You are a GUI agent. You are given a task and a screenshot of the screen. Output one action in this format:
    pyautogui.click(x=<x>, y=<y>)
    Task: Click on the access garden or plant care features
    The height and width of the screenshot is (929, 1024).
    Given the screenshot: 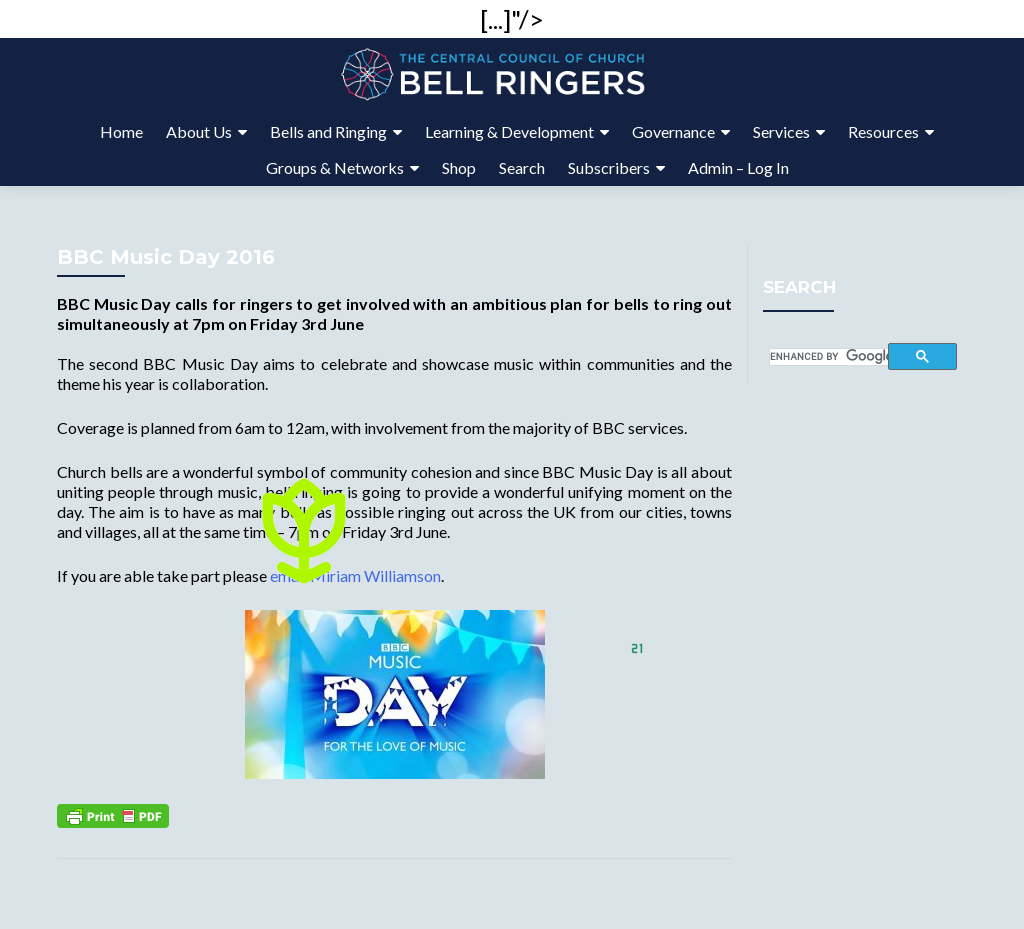 What is the action you would take?
    pyautogui.click(x=304, y=531)
    